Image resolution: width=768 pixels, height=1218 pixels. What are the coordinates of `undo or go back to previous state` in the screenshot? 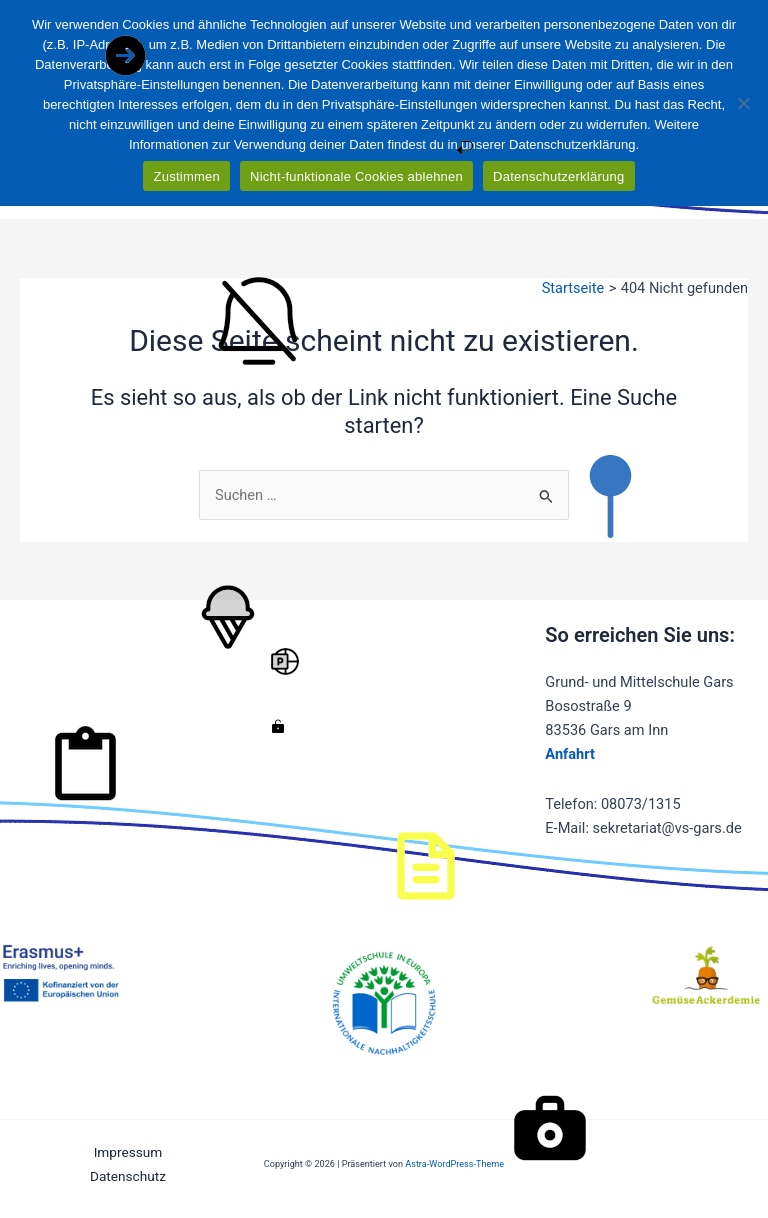 It's located at (465, 147).